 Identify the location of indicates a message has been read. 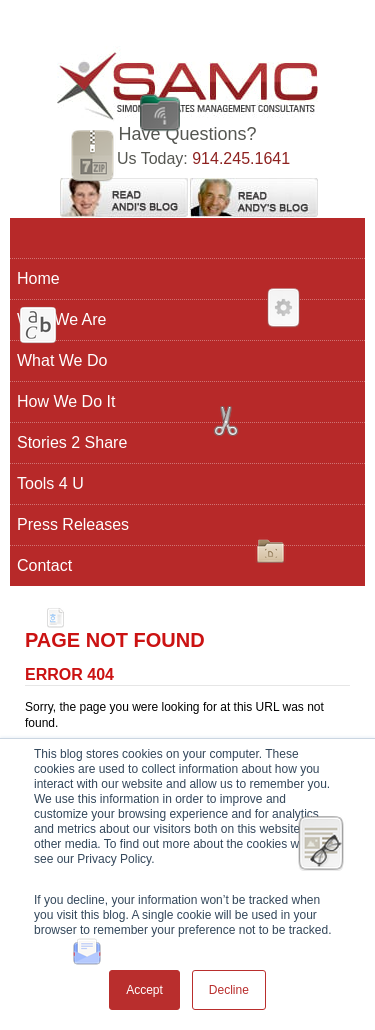
(87, 952).